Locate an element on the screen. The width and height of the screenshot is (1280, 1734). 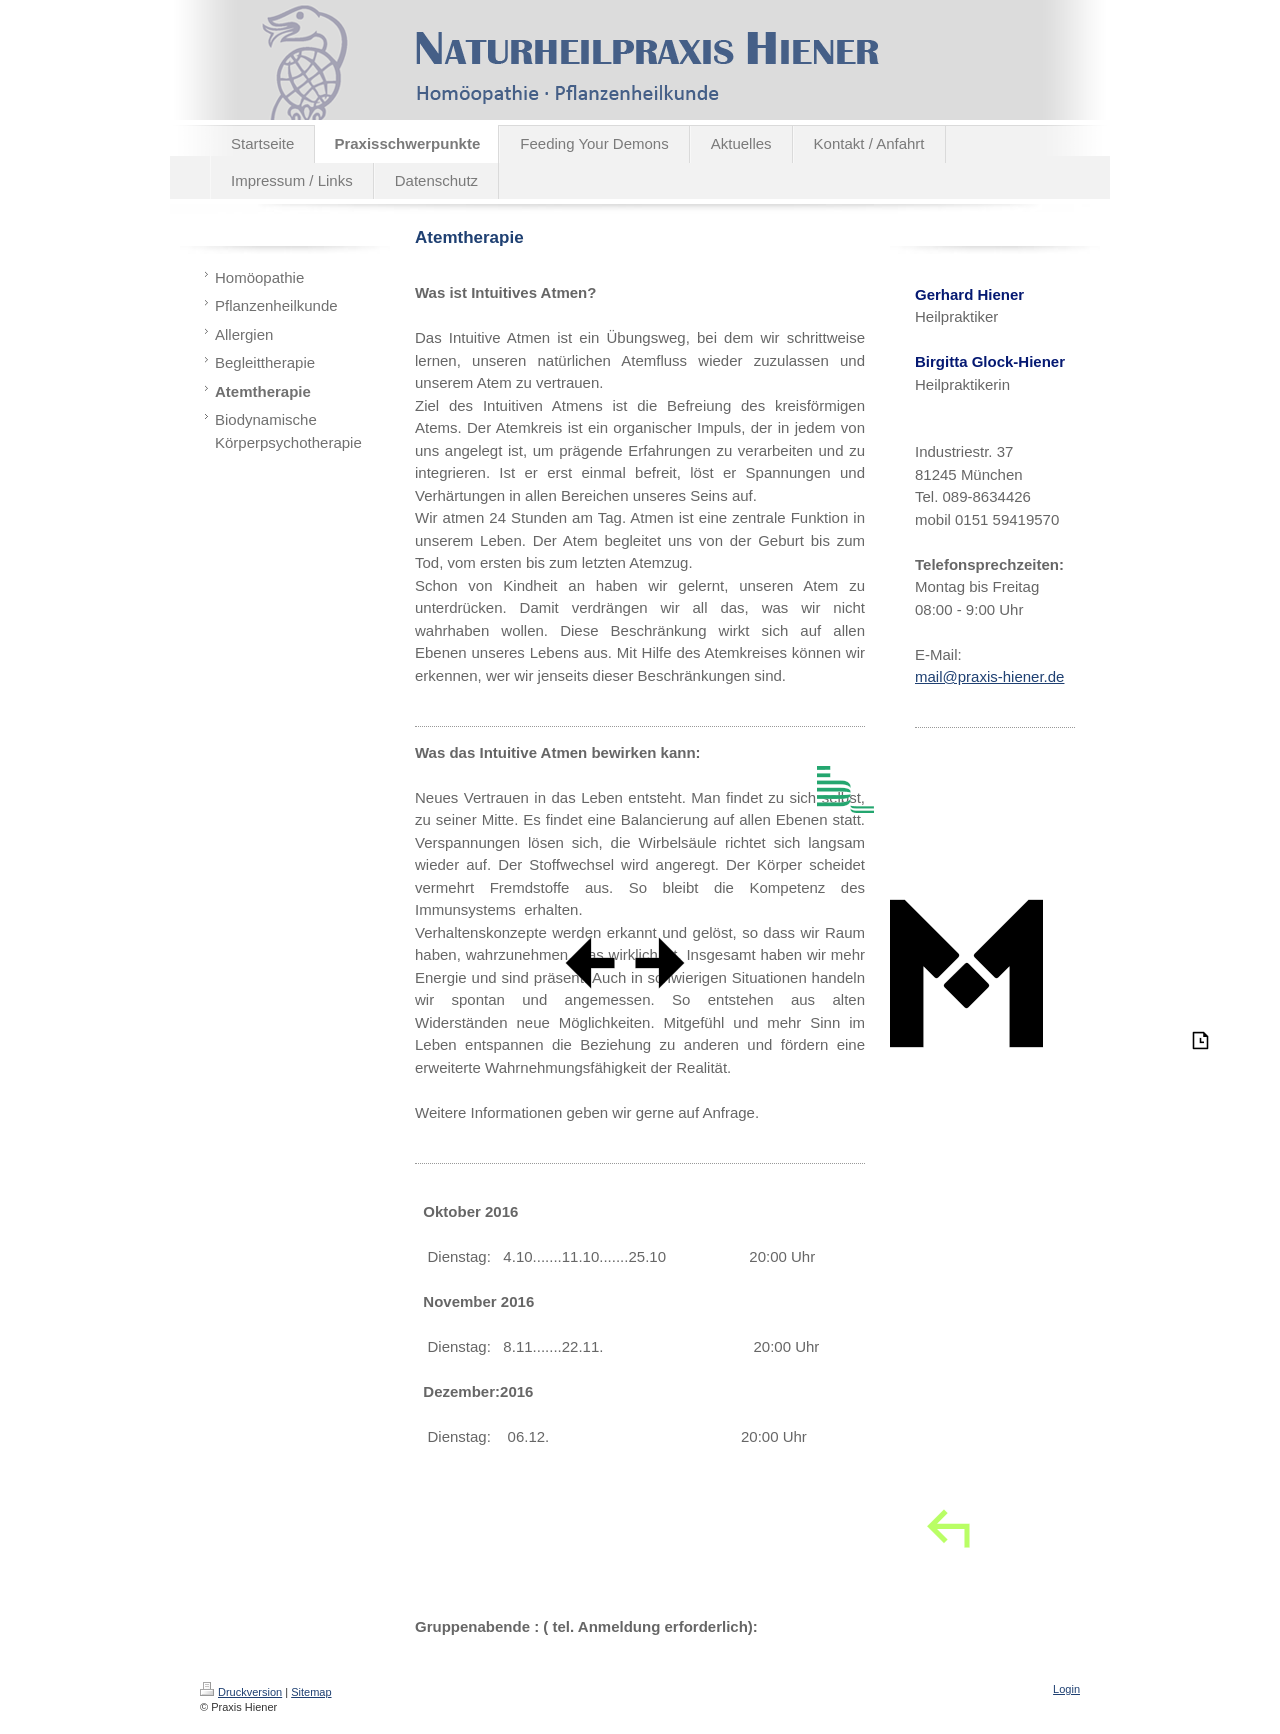
open the AnkerMake 3D printer app is located at coordinates (966, 973).